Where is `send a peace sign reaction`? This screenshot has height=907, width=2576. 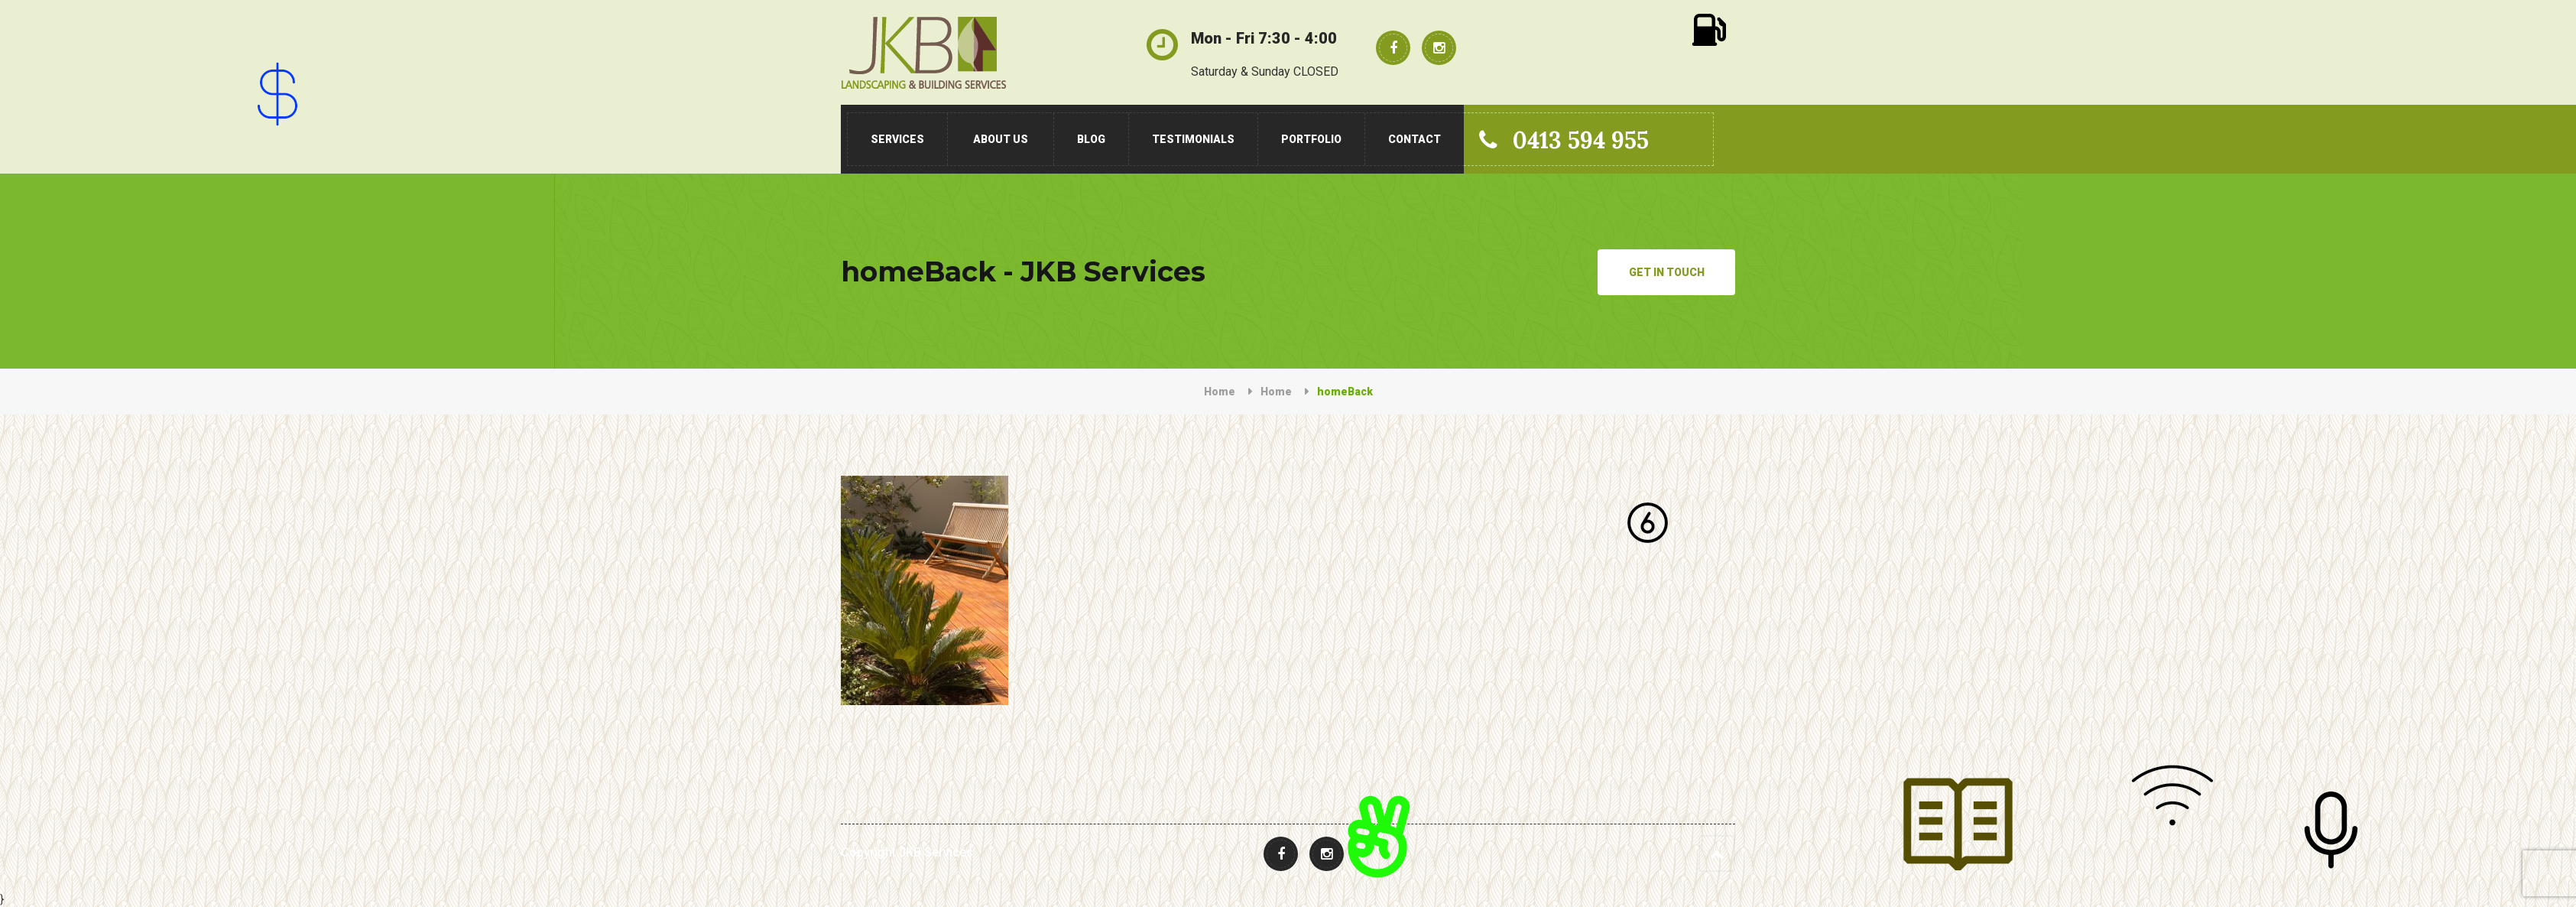 send a peace sign reaction is located at coordinates (1377, 837).